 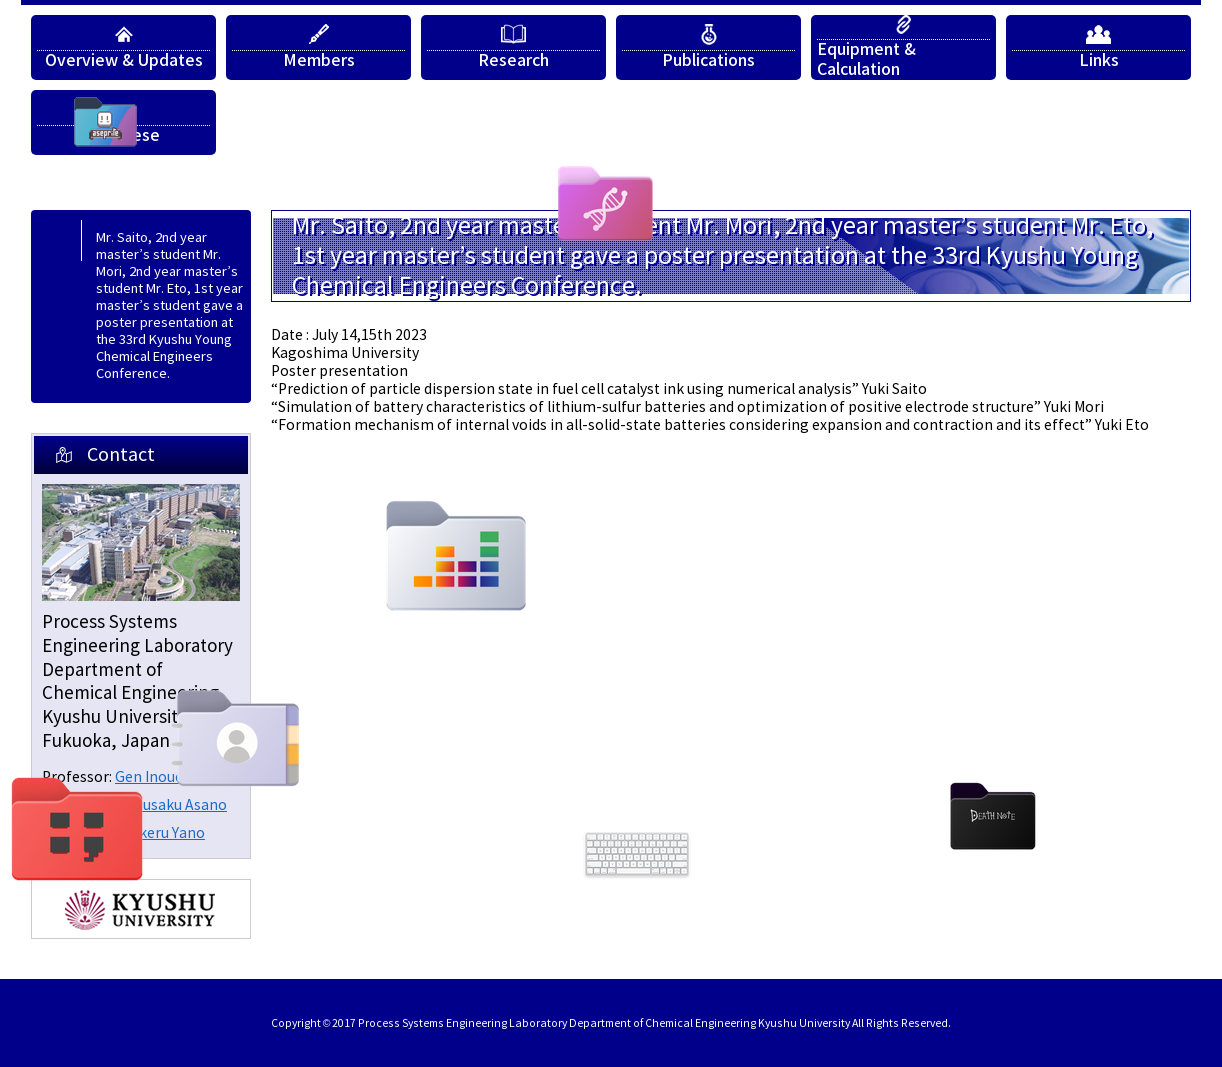 What do you see at coordinates (455, 559) in the screenshot?
I see `open deezer music folder` at bounding box center [455, 559].